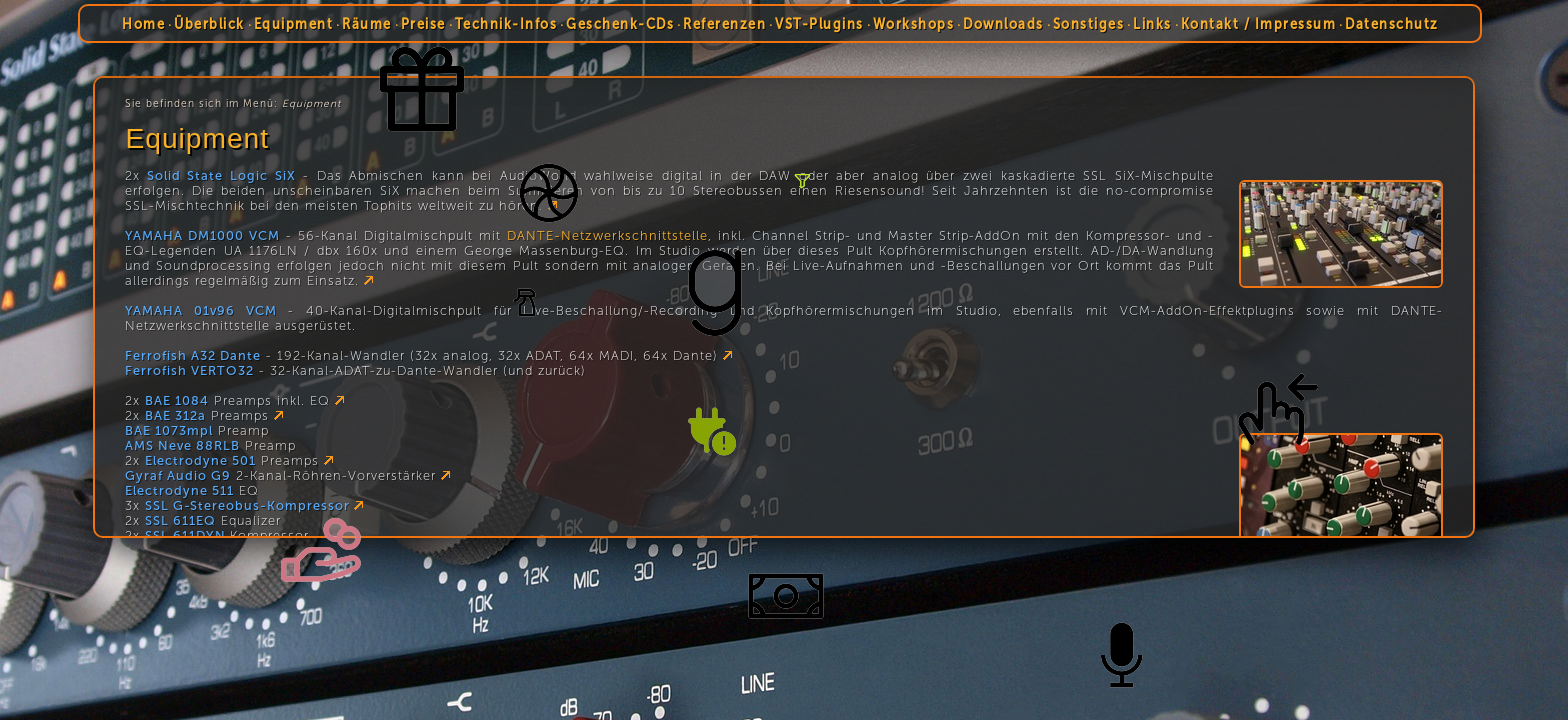  Describe the element at coordinates (525, 302) in the screenshot. I see `access cleaning or housekeeping tools` at that location.